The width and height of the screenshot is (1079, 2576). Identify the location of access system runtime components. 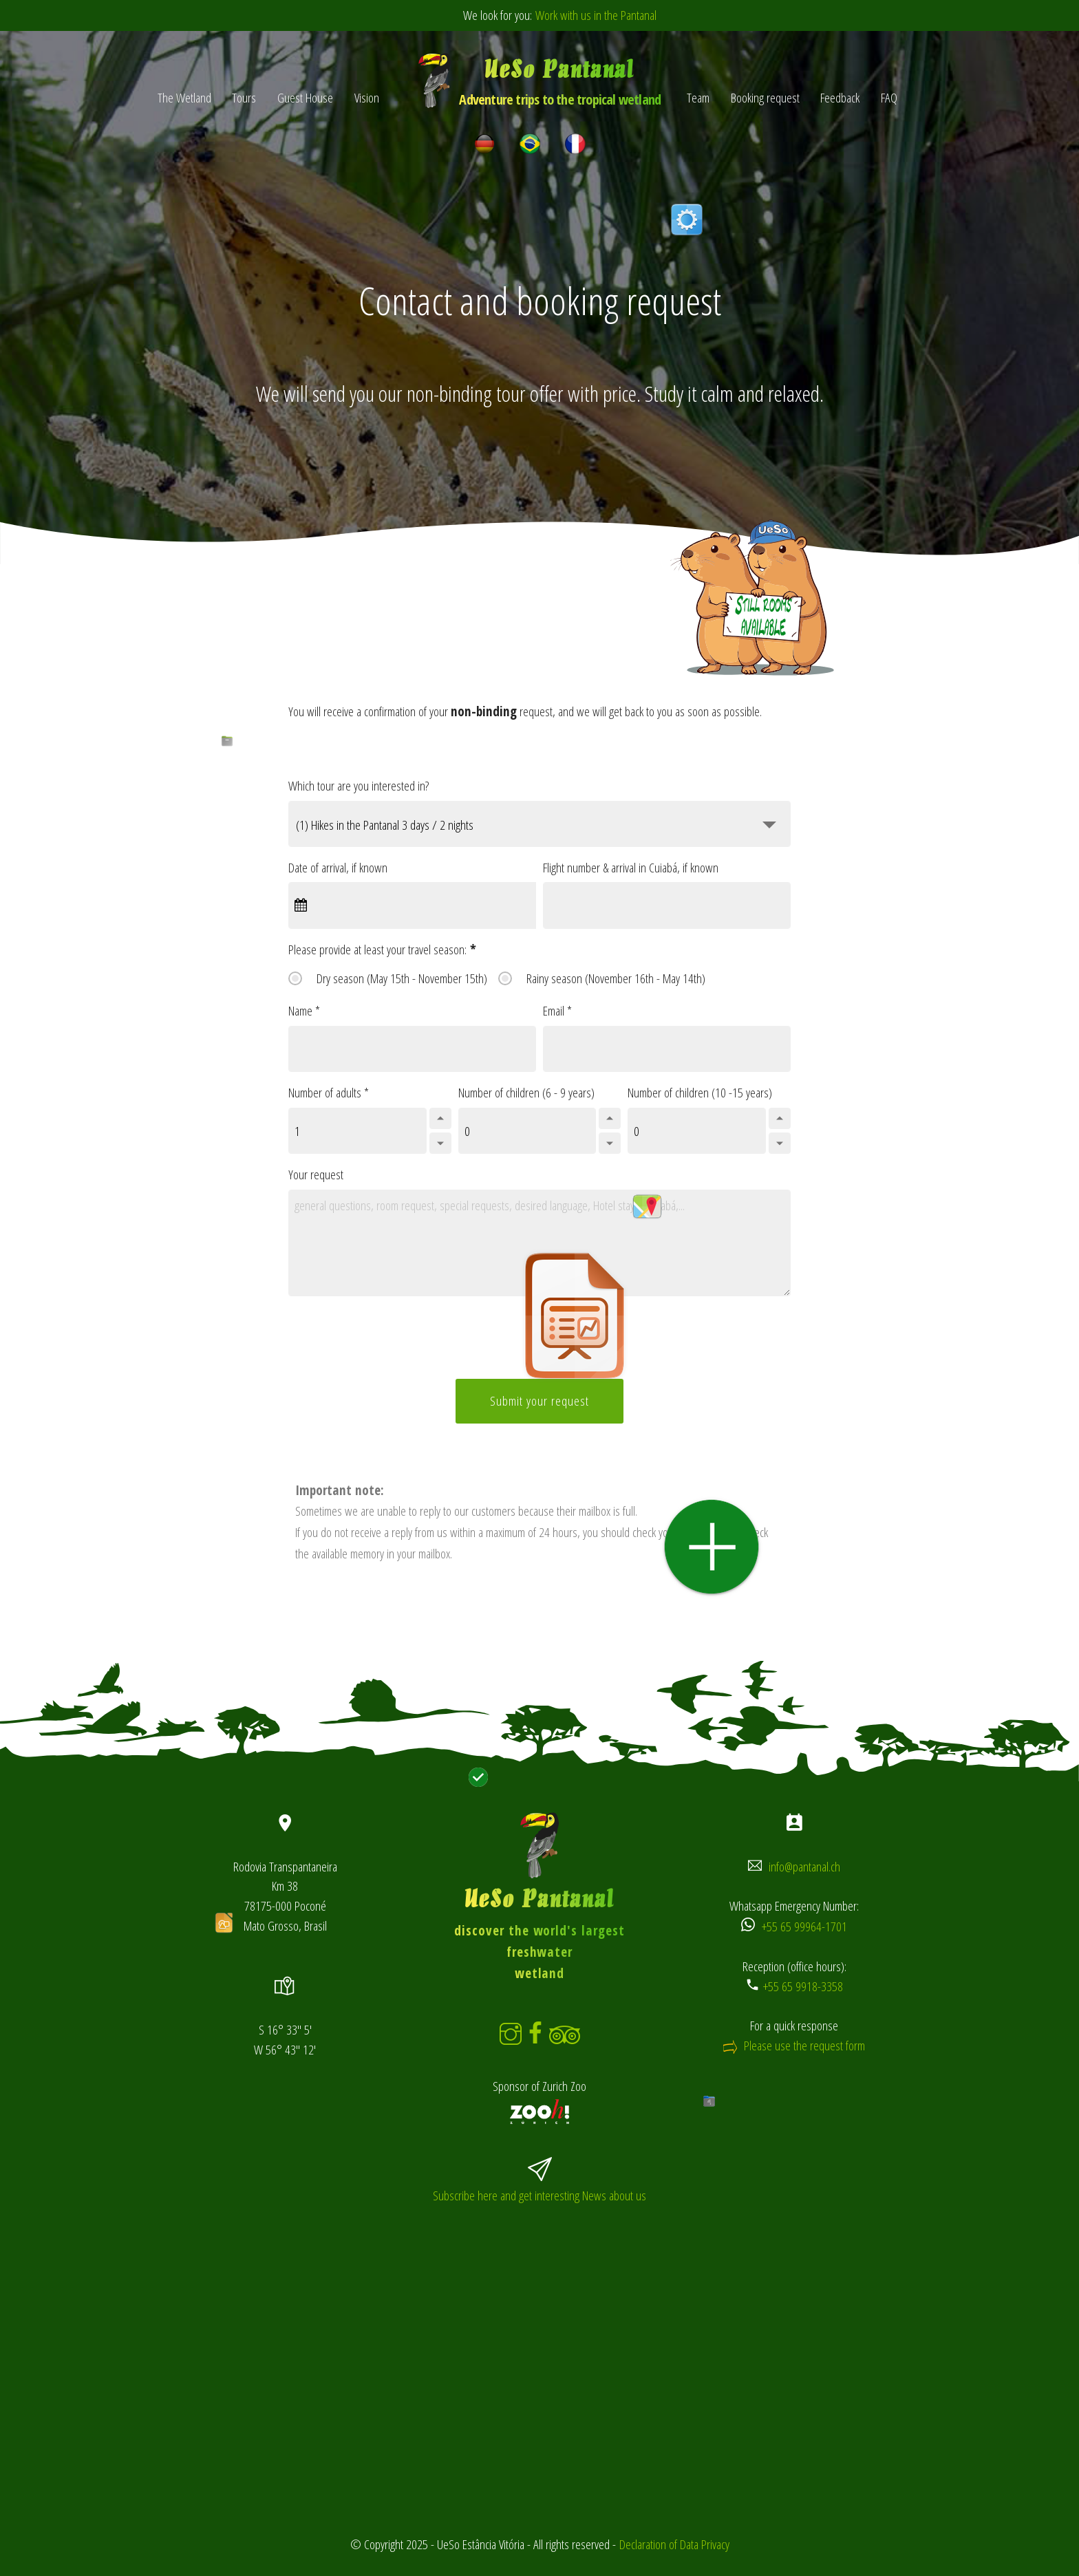
(687, 219).